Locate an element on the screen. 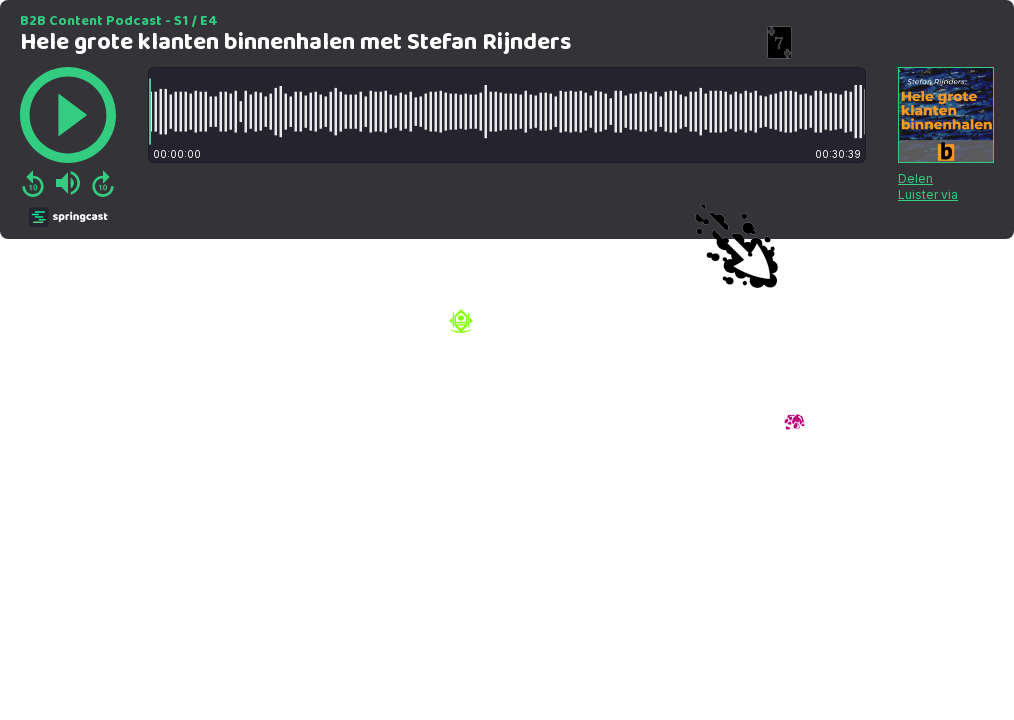 Image resolution: width=1014 pixels, height=720 pixels. collect or gather resources is located at coordinates (794, 420).